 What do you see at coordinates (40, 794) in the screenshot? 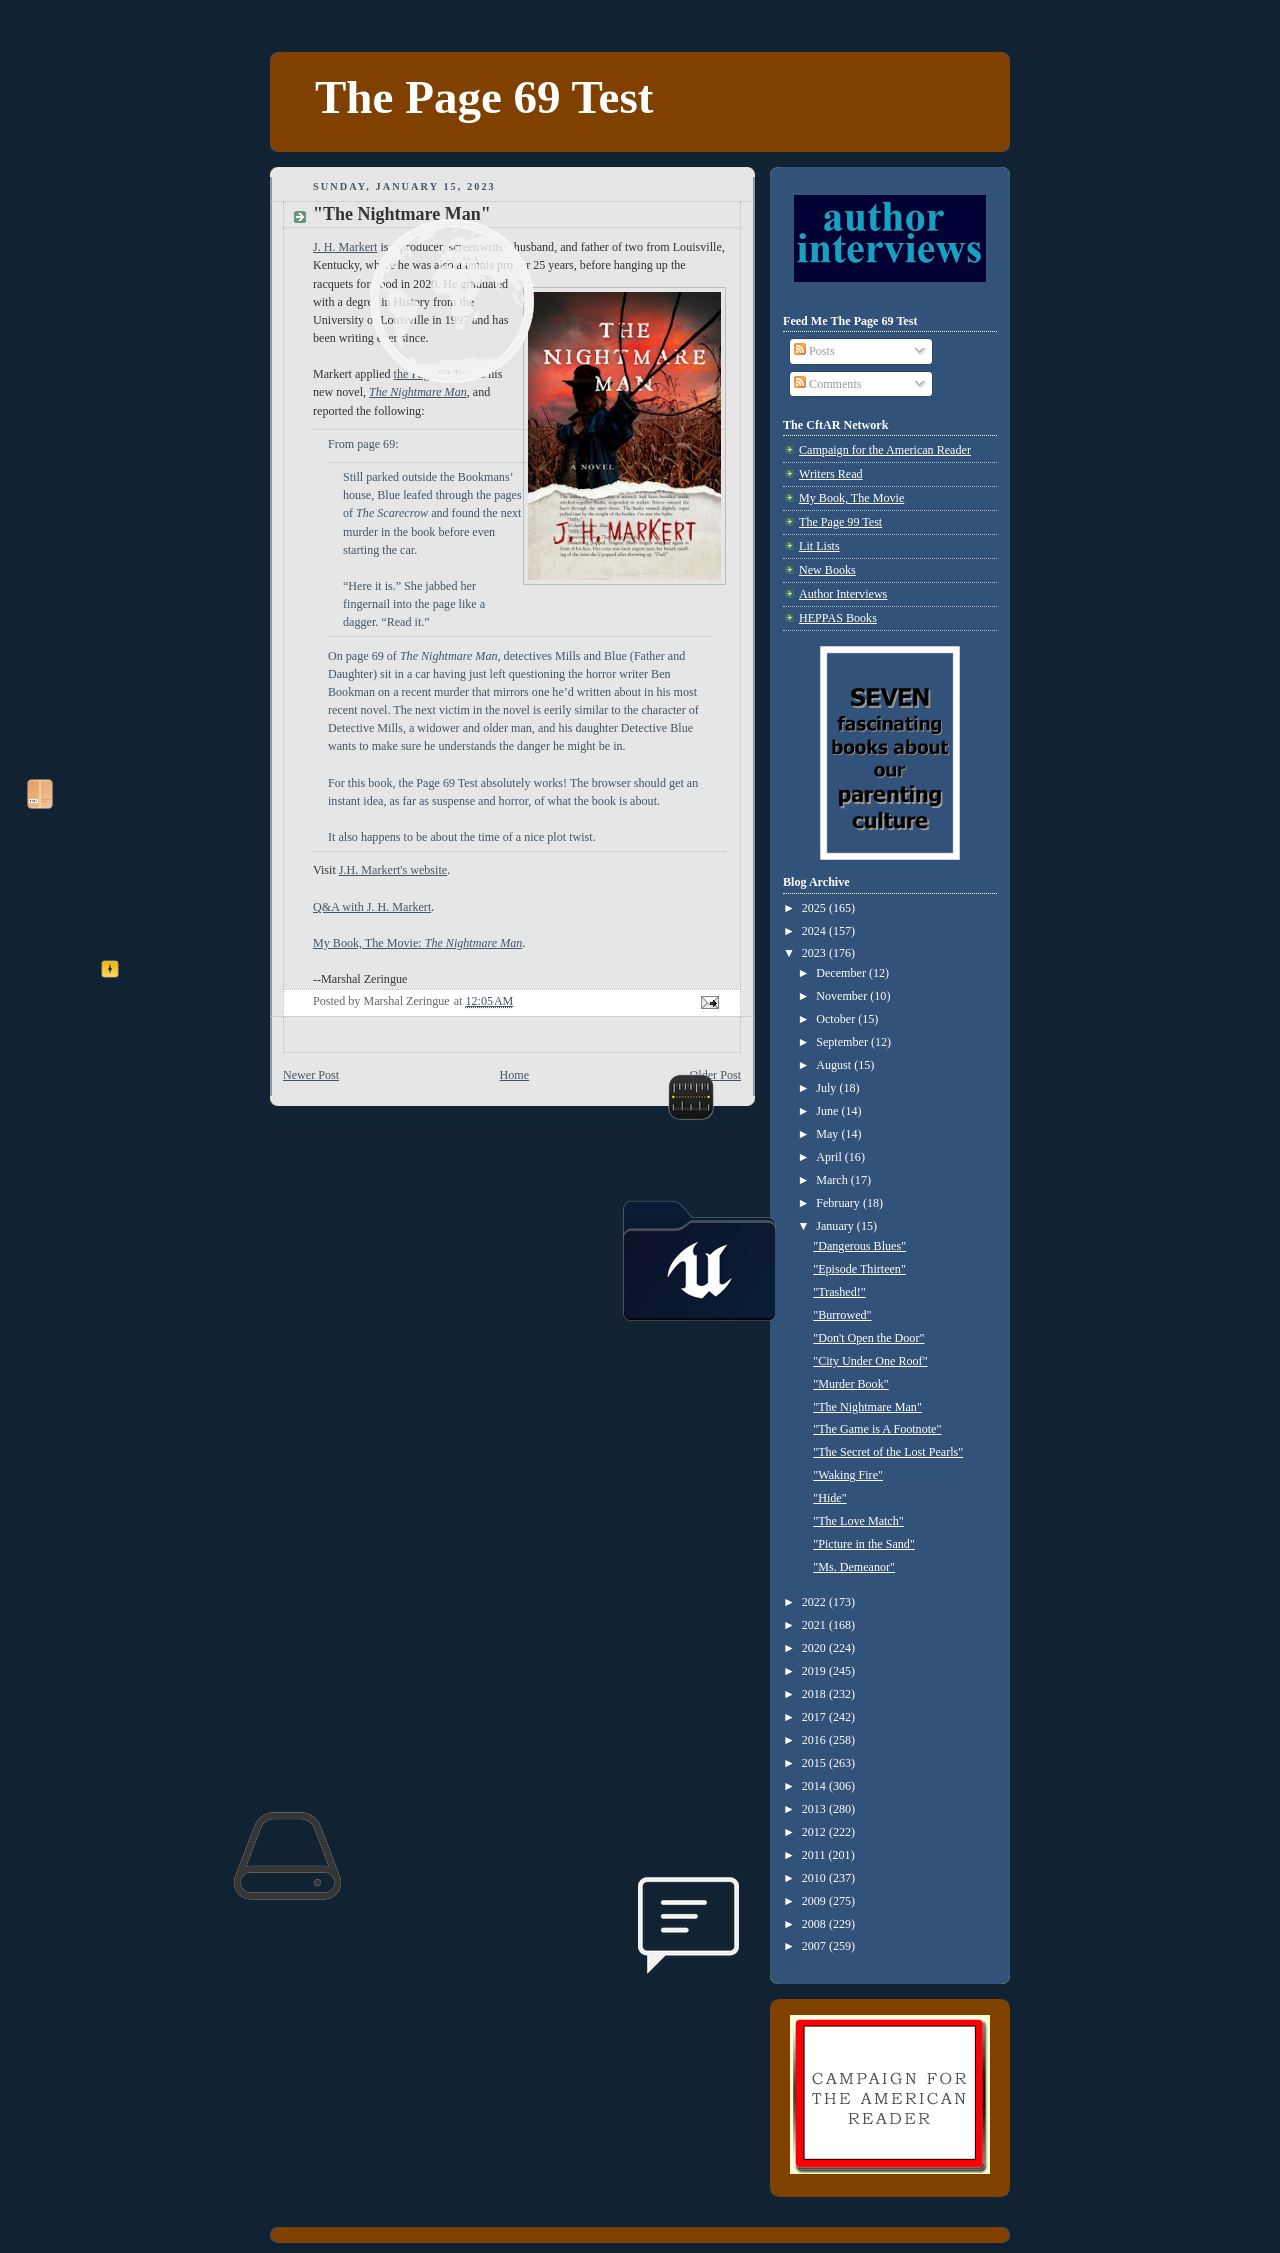
I see `a compressed archive or package file` at bounding box center [40, 794].